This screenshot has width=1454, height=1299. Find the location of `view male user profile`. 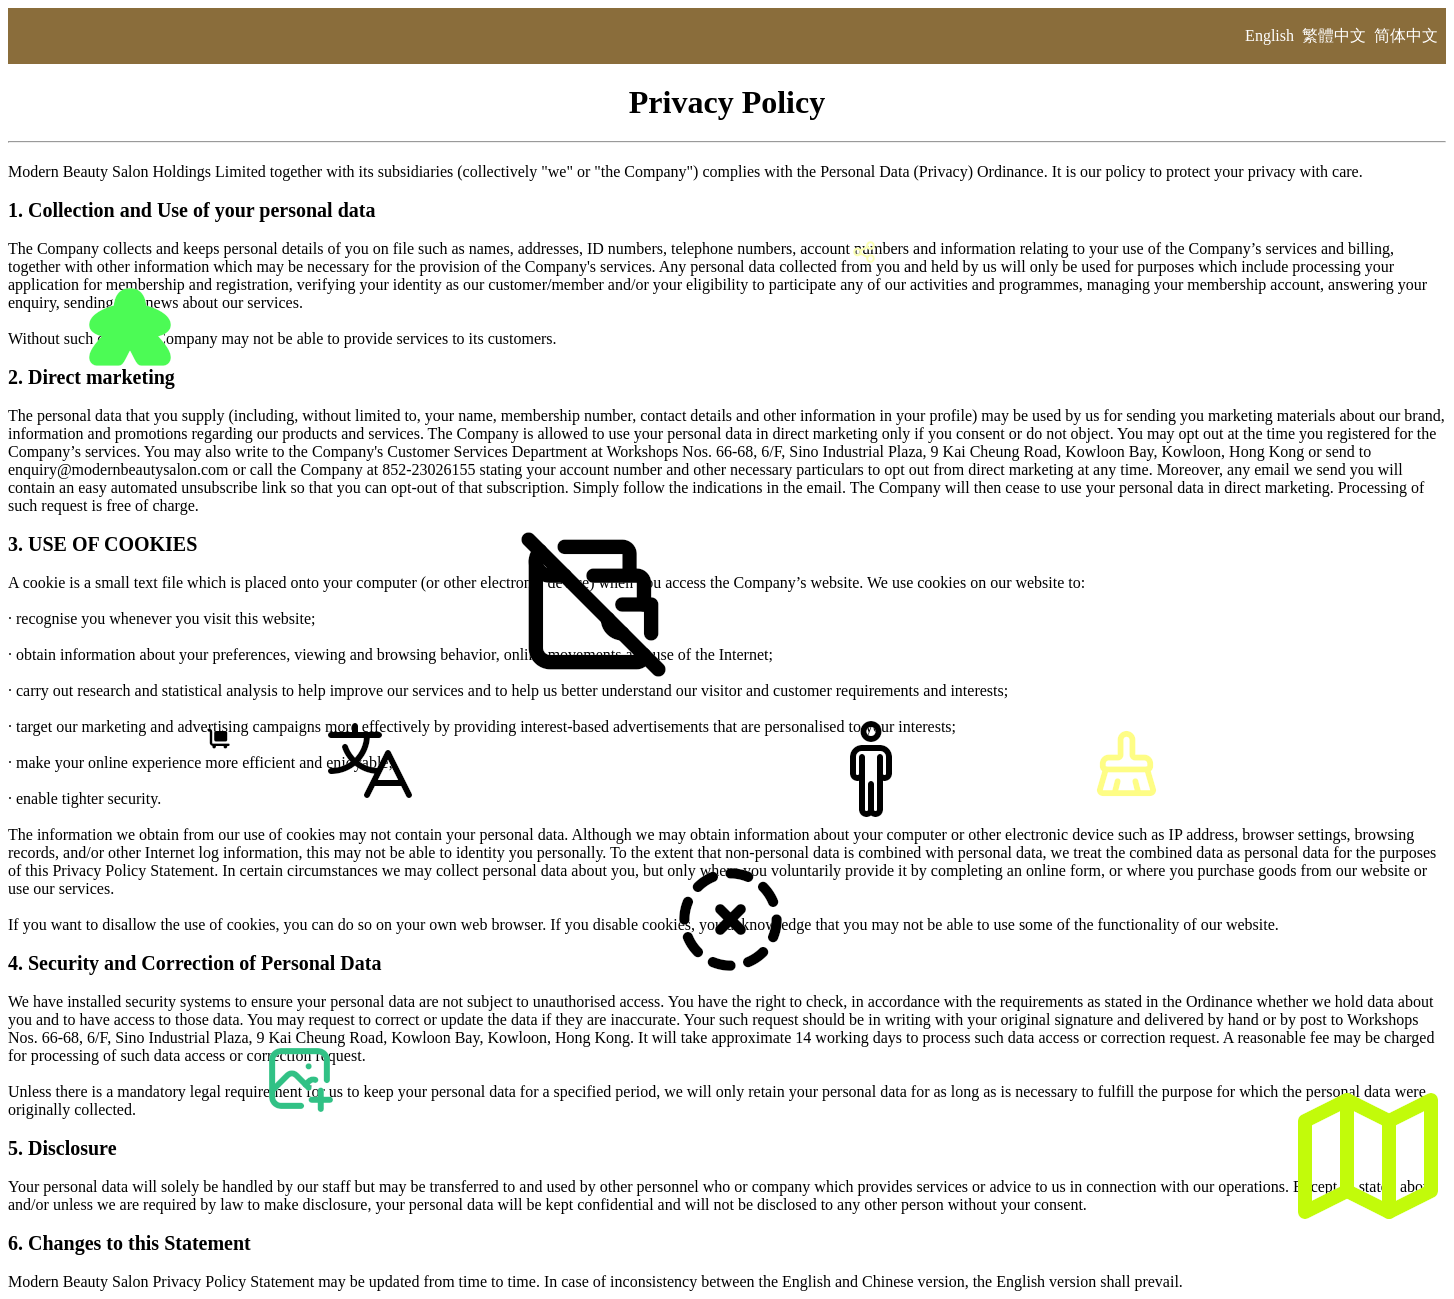

view male user profile is located at coordinates (871, 769).